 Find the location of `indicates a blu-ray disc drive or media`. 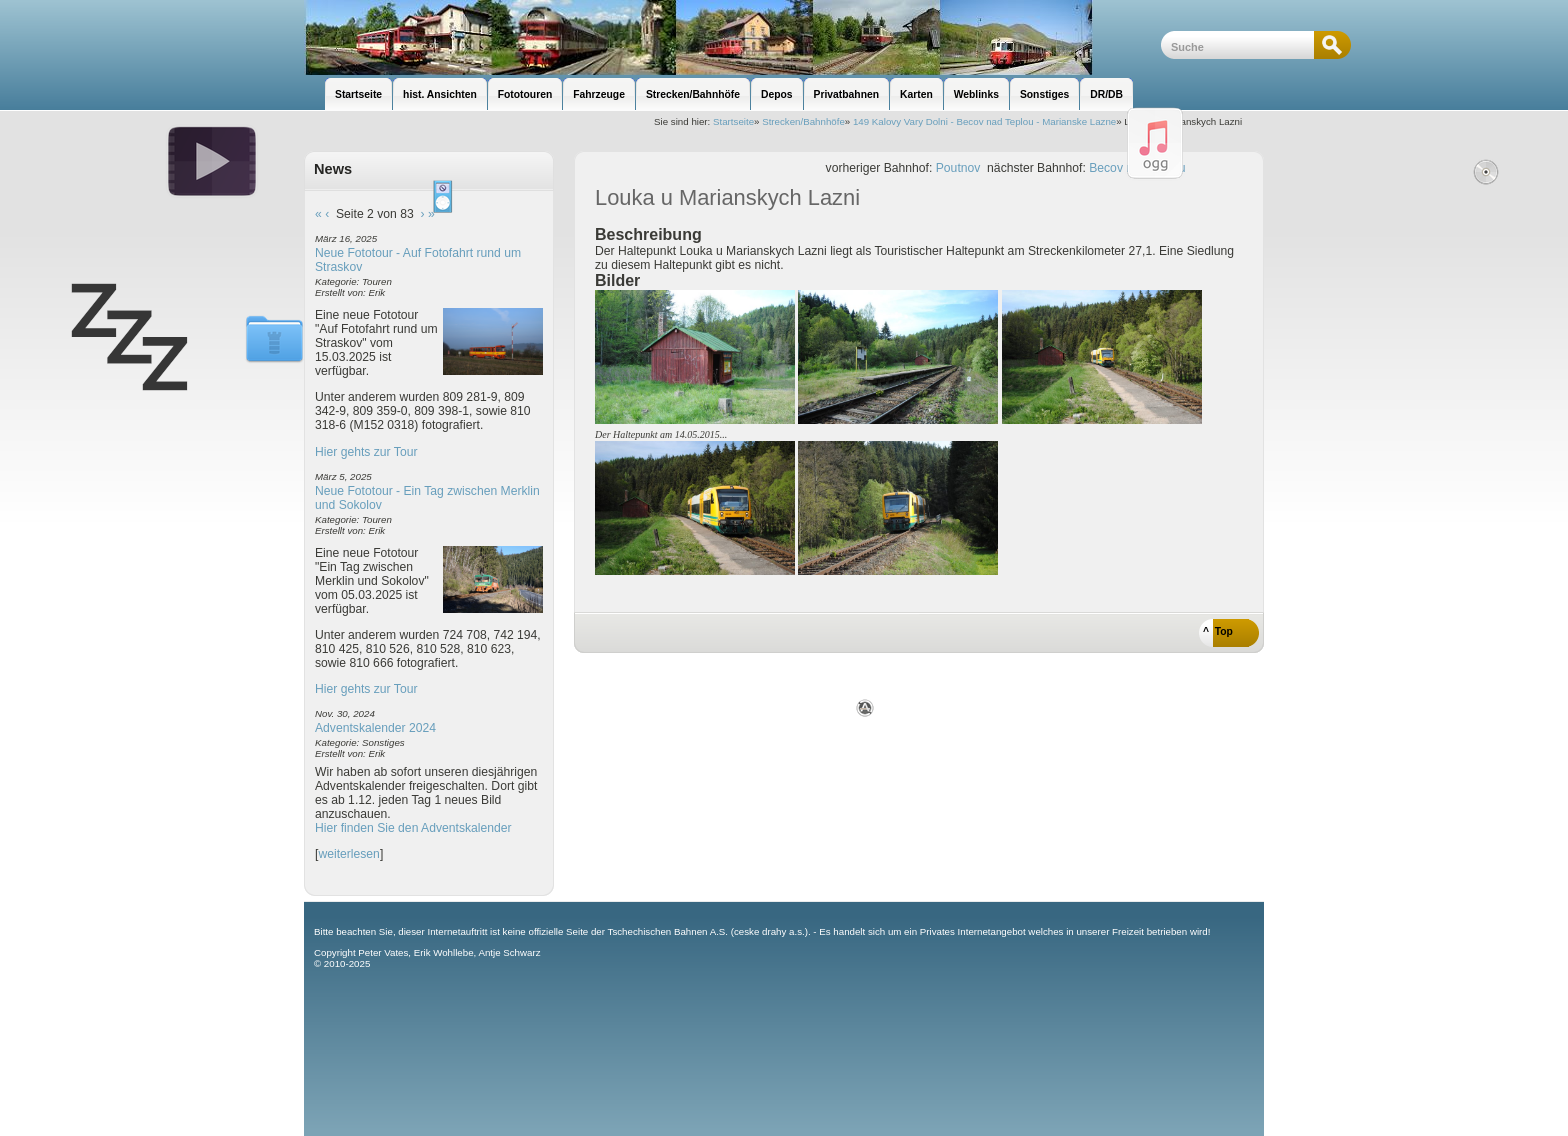

indicates a blu-ray disc drive or media is located at coordinates (1486, 172).